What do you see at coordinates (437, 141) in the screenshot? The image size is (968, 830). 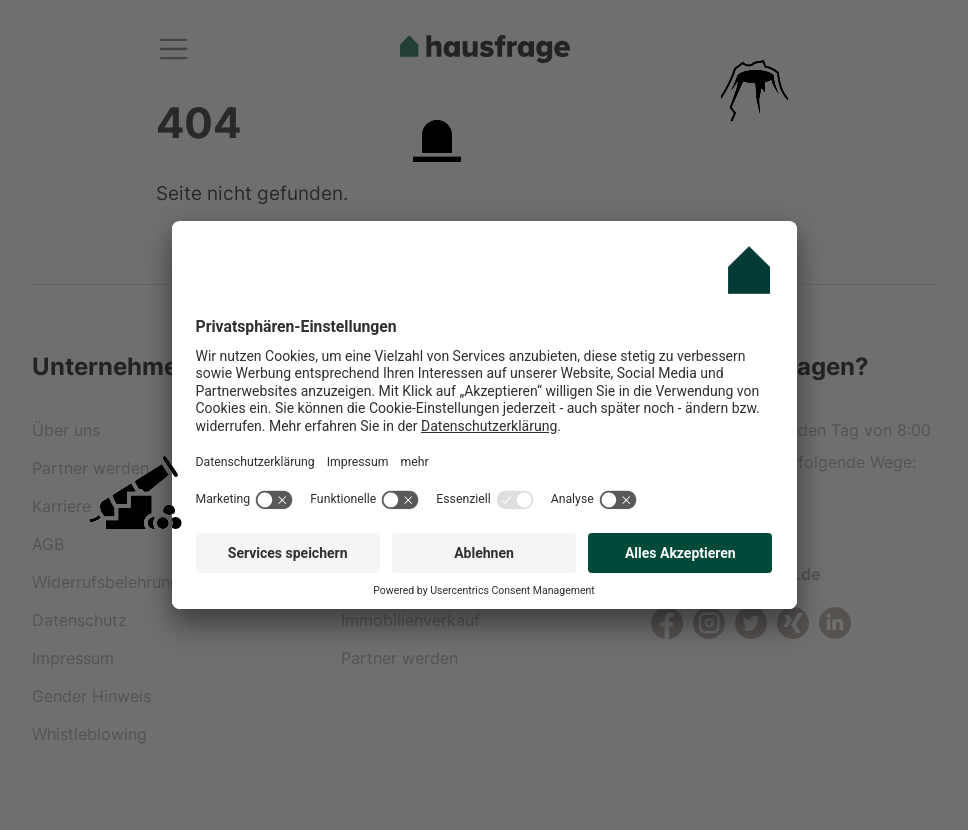 I see `indicates a deceased character or game over state` at bounding box center [437, 141].